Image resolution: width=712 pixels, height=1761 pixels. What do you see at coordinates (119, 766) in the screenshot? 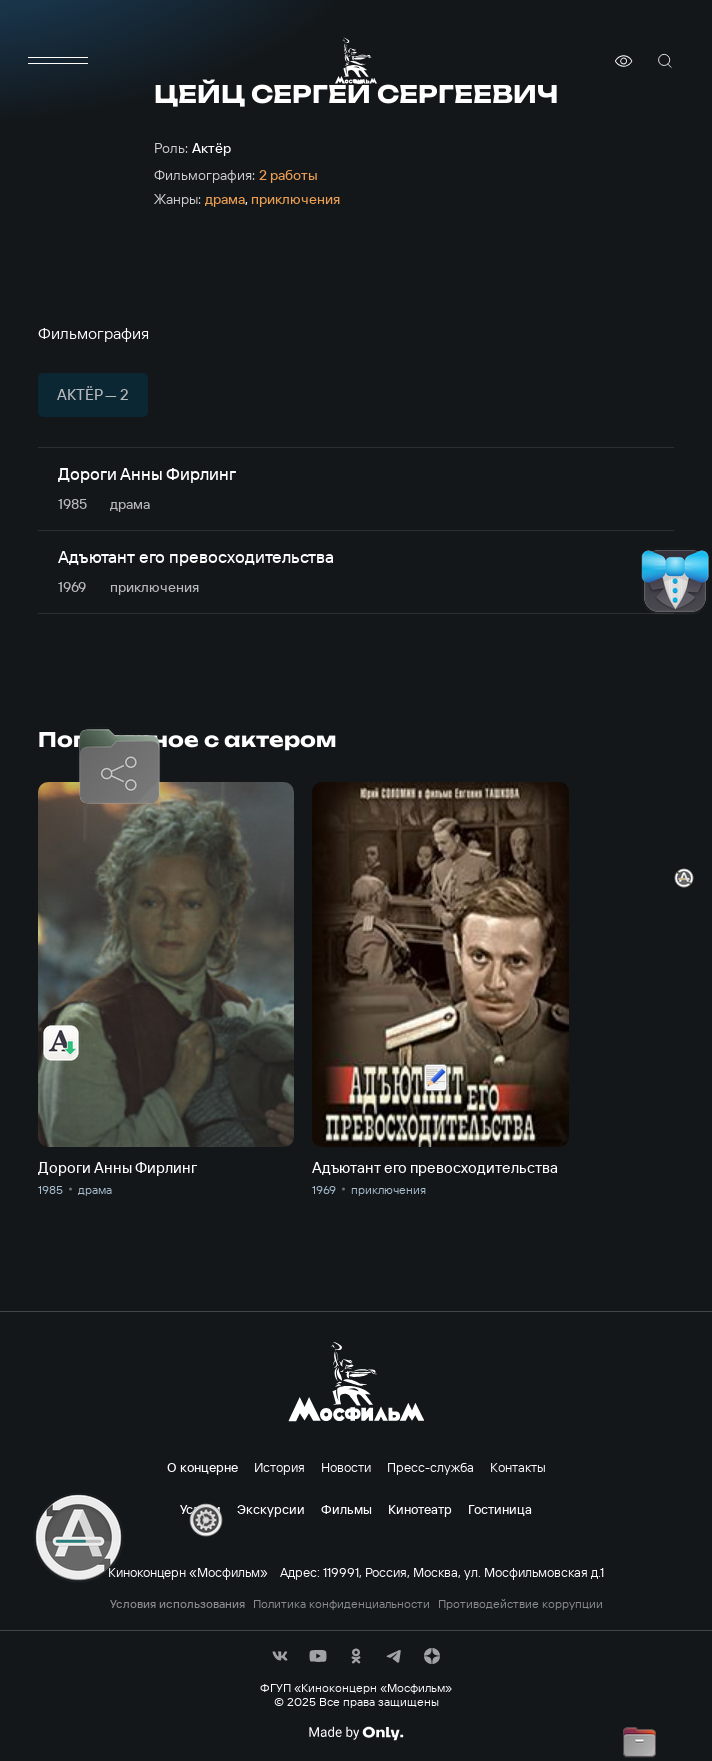
I see `open your public shared folder` at bounding box center [119, 766].